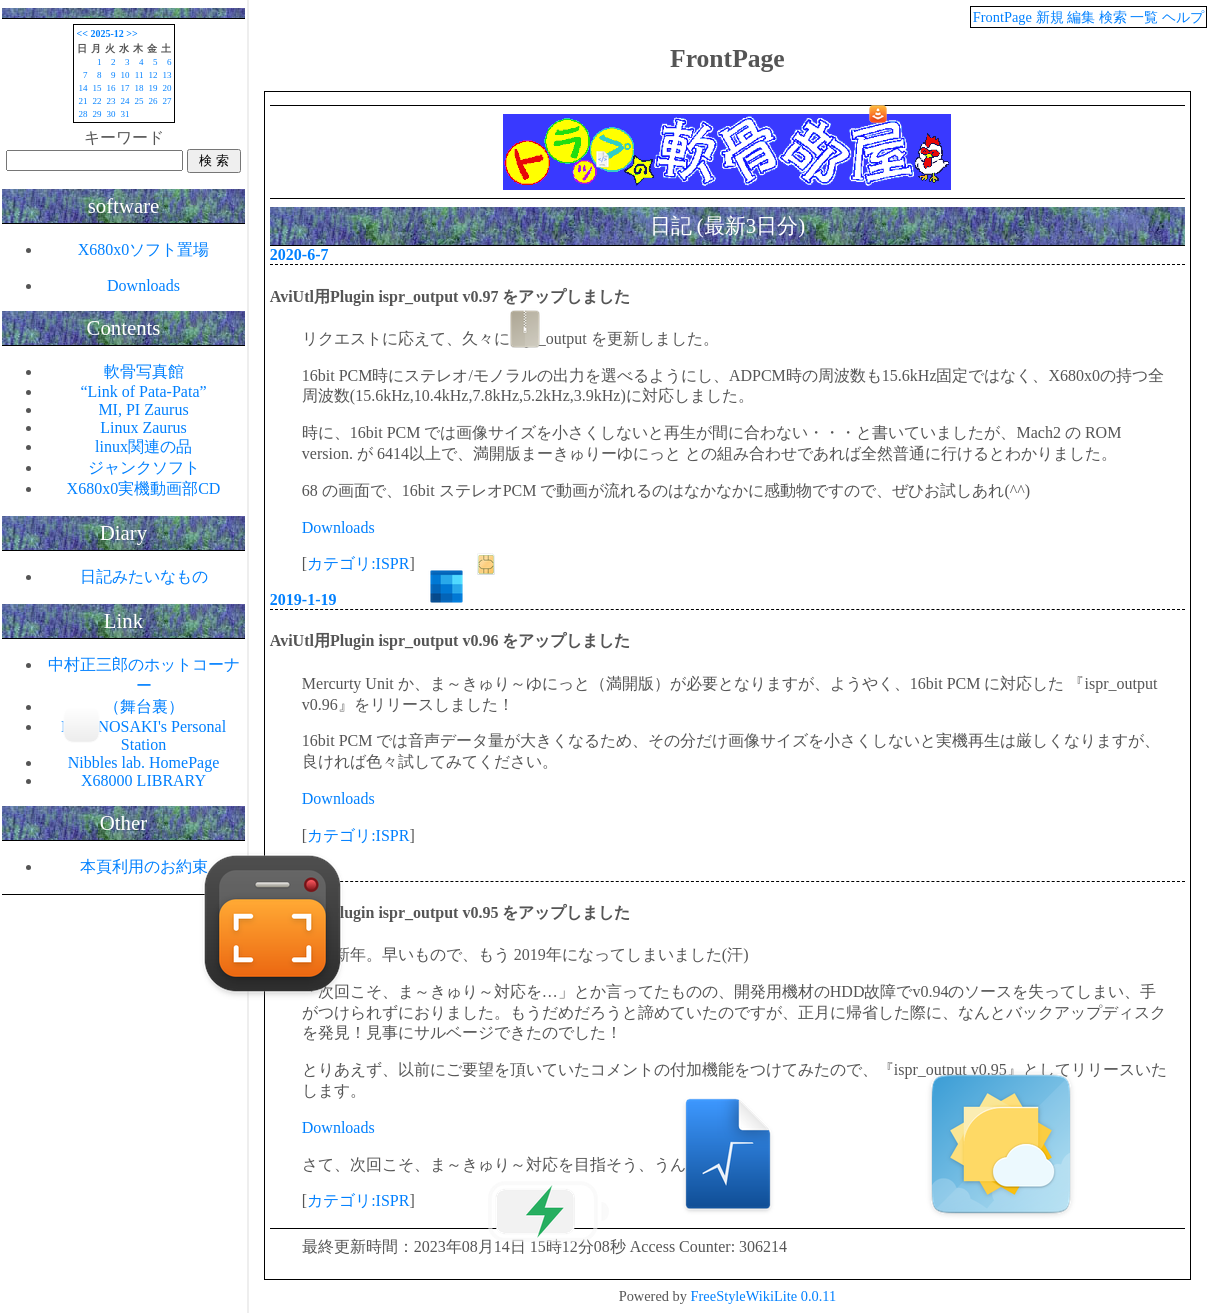 The image size is (1215, 1313). What do you see at coordinates (1001, 1144) in the screenshot?
I see `open the weather app` at bounding box center [1001, 1144].